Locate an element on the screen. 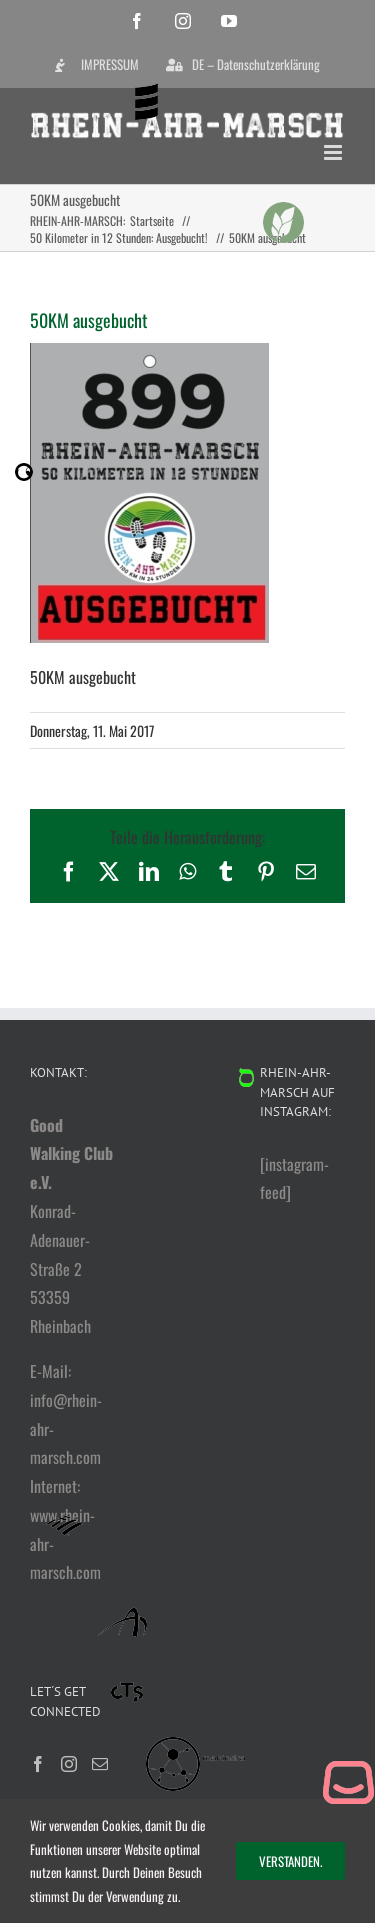 This screenshot has width=375, height=1923. open the Sefaria app is located at coordinates (246, 1077).